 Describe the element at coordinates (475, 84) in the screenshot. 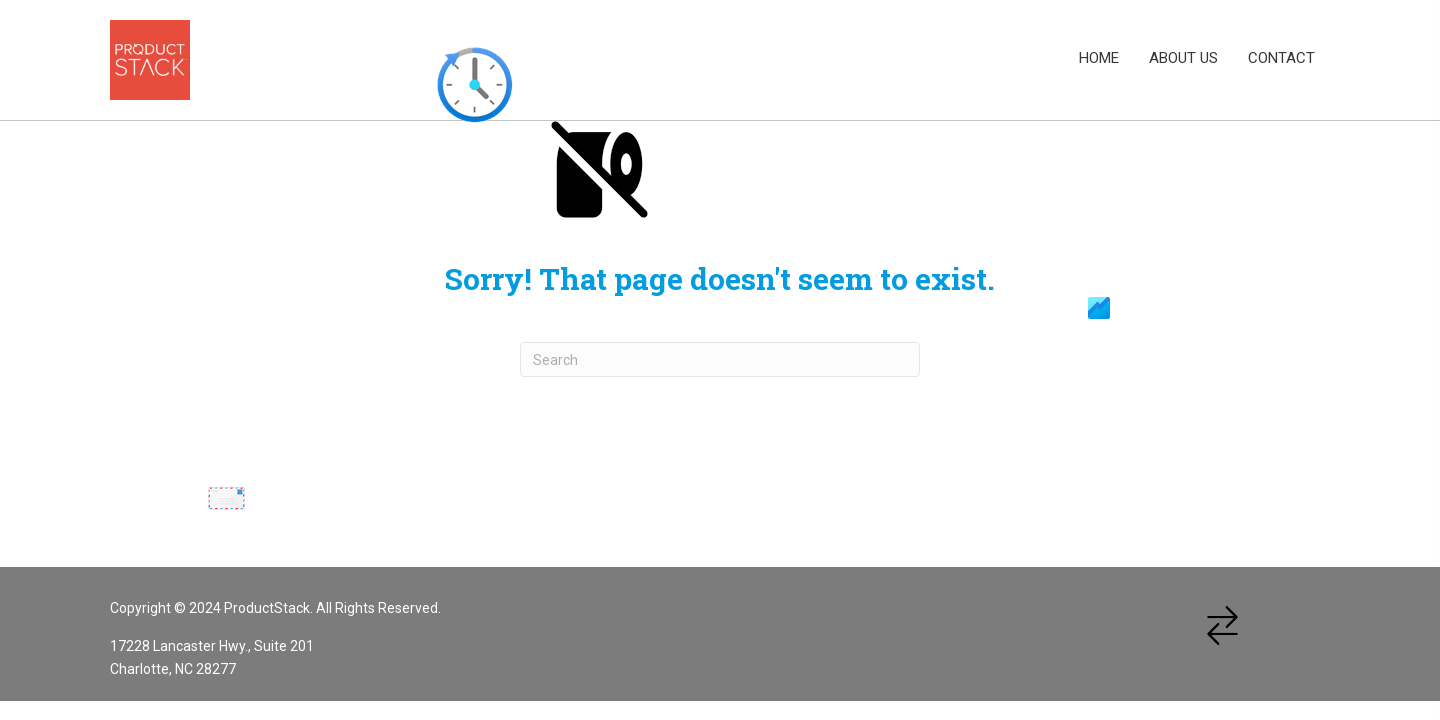

I see `open the reservations app` at that location.